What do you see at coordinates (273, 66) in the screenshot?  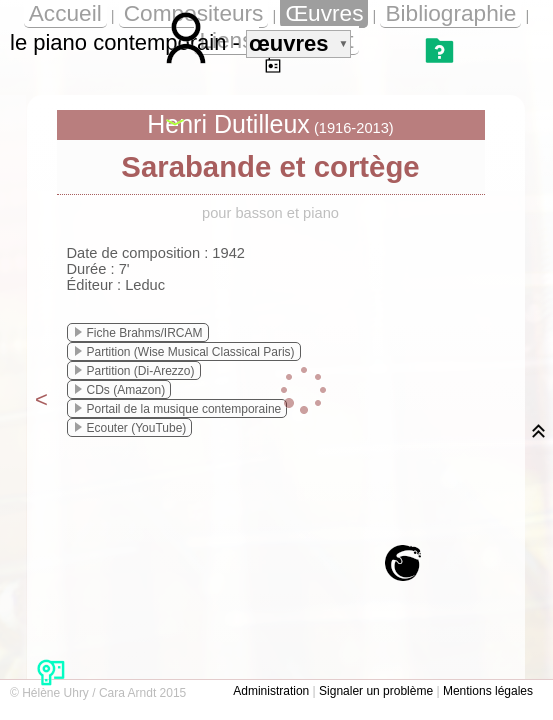 I see `open radio or audio streaming app` at bounding box center [273, 66].